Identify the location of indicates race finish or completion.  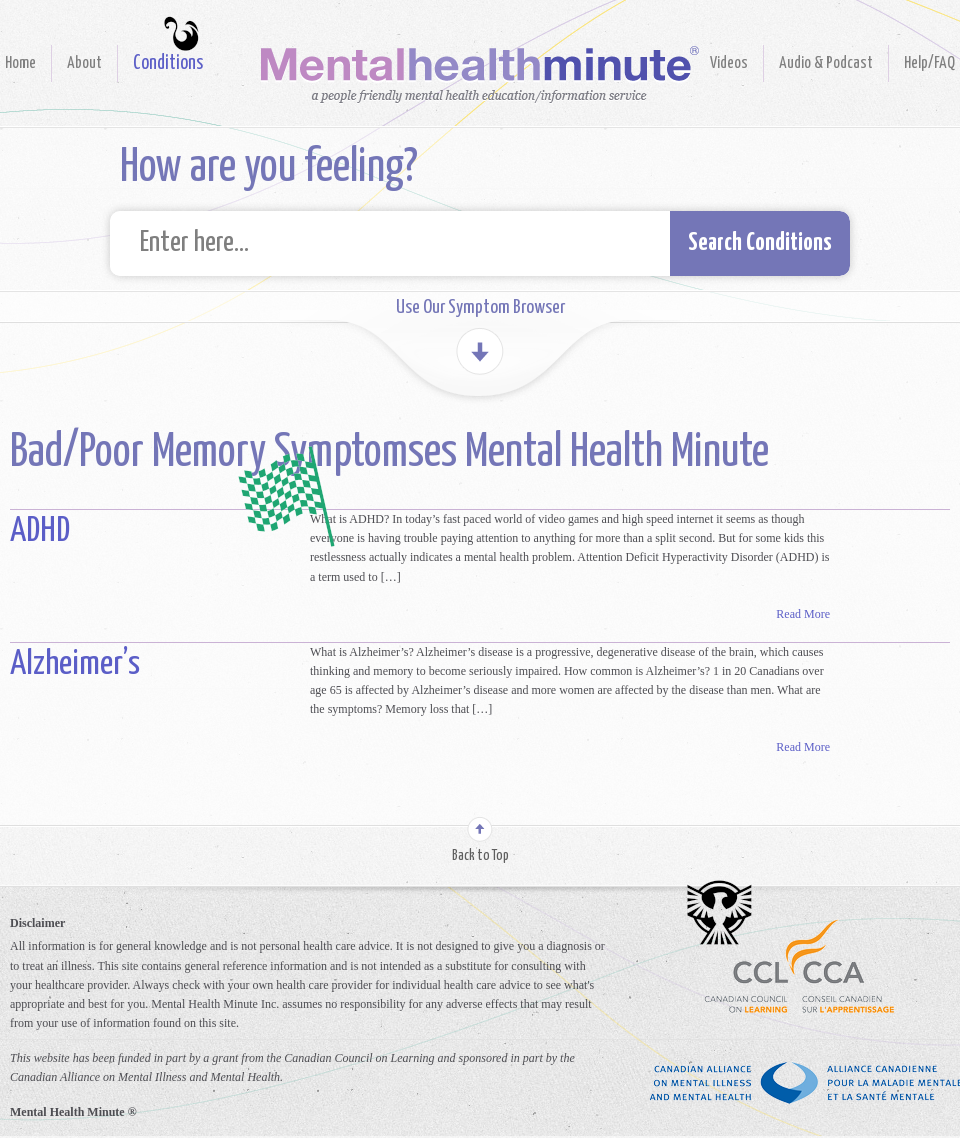
(286, 496).